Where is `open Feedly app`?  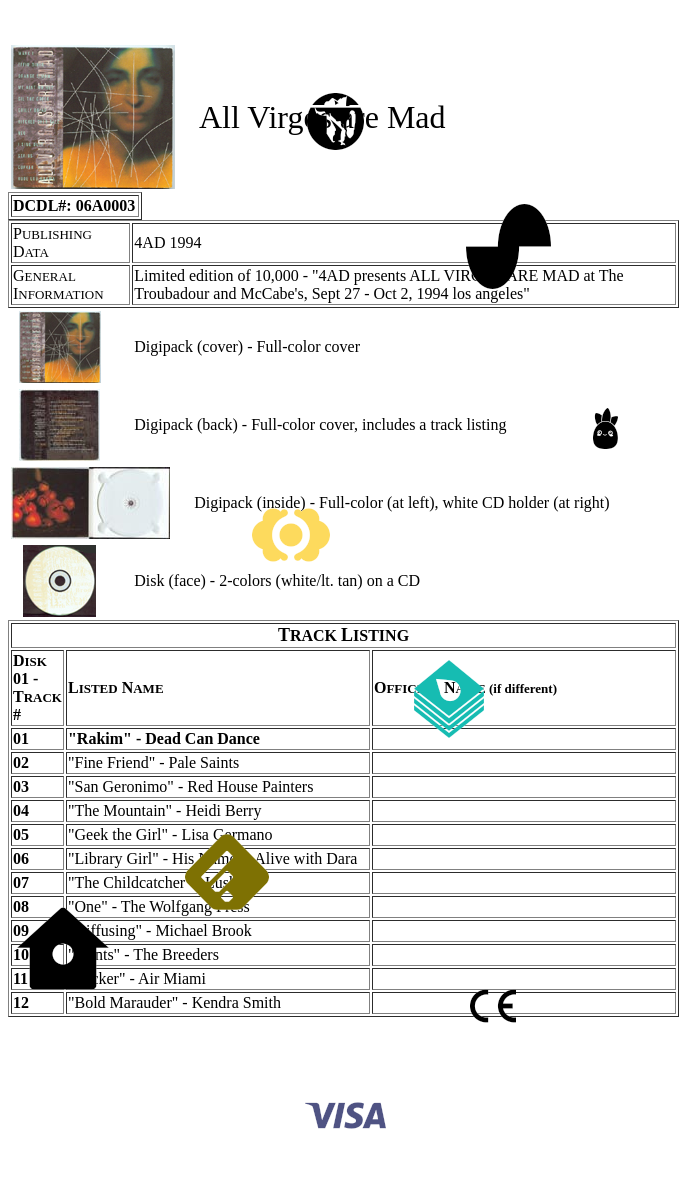
open Feedly app is located at coordinates (227, 872).